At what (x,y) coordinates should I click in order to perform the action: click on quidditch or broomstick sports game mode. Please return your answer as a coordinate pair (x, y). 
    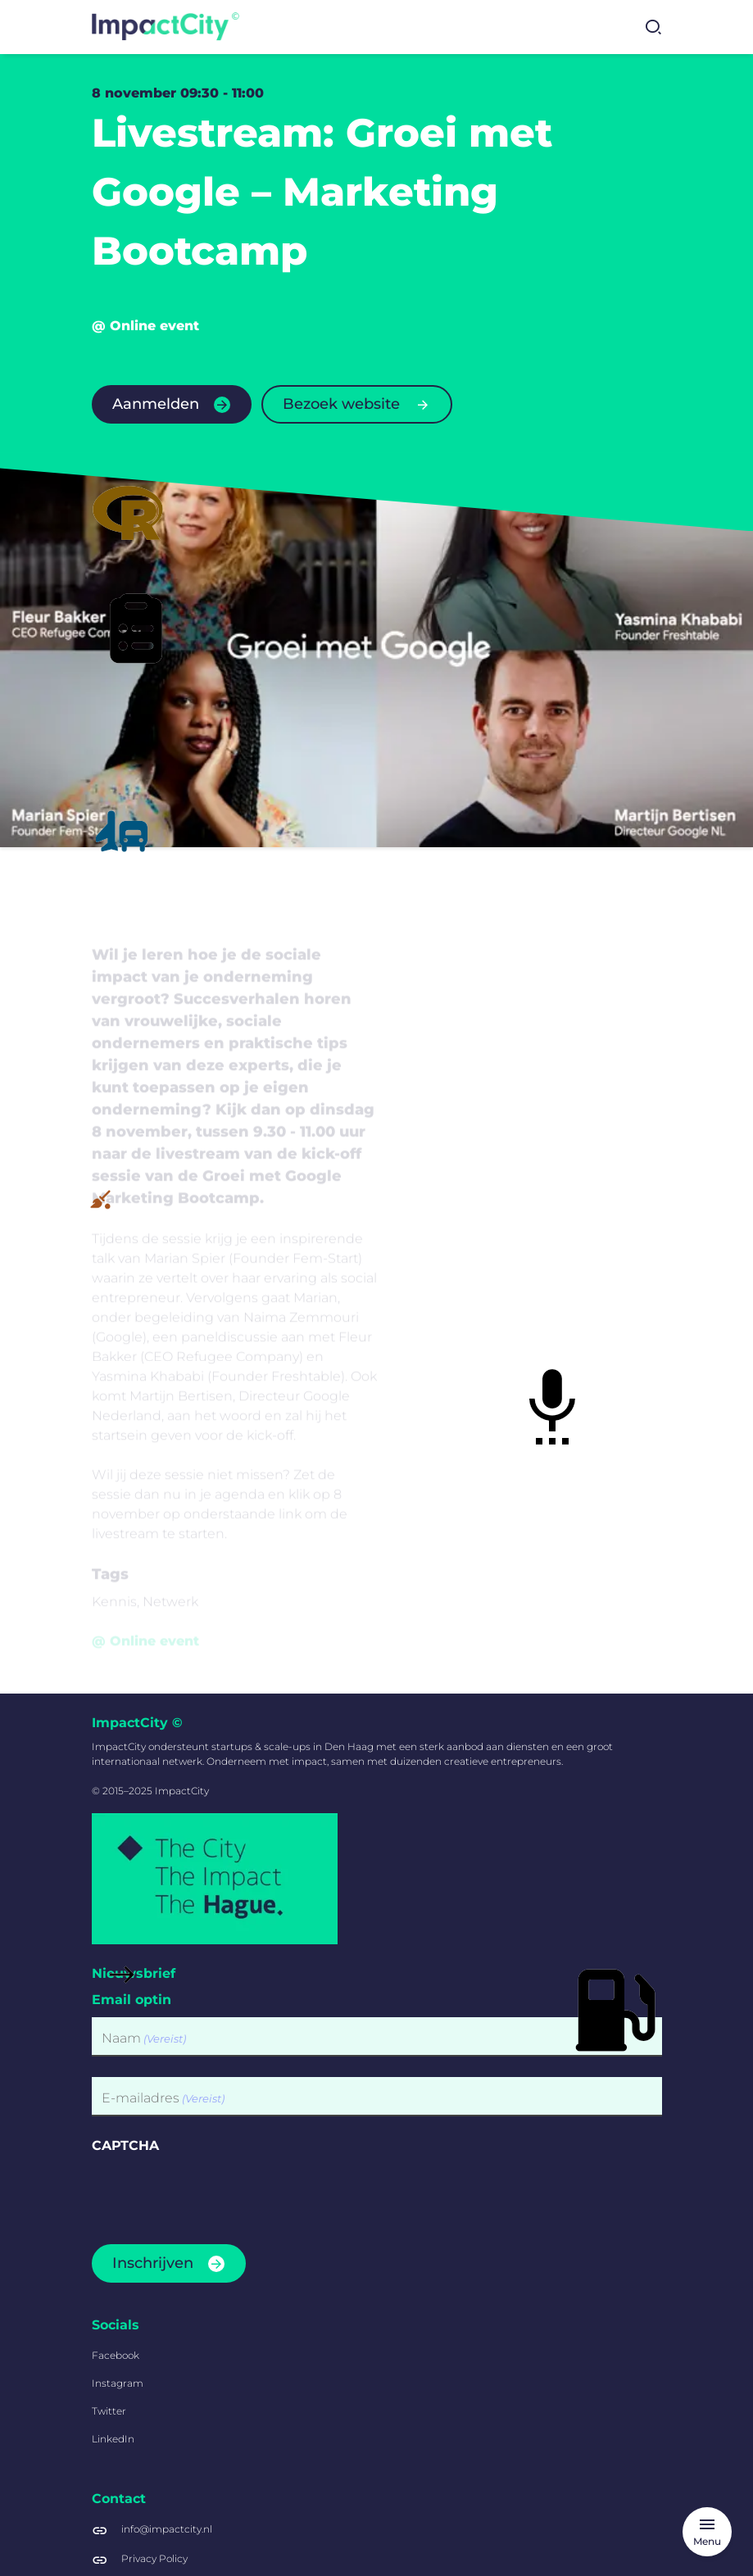
    Looking at the image, I should click on (100, 1199).